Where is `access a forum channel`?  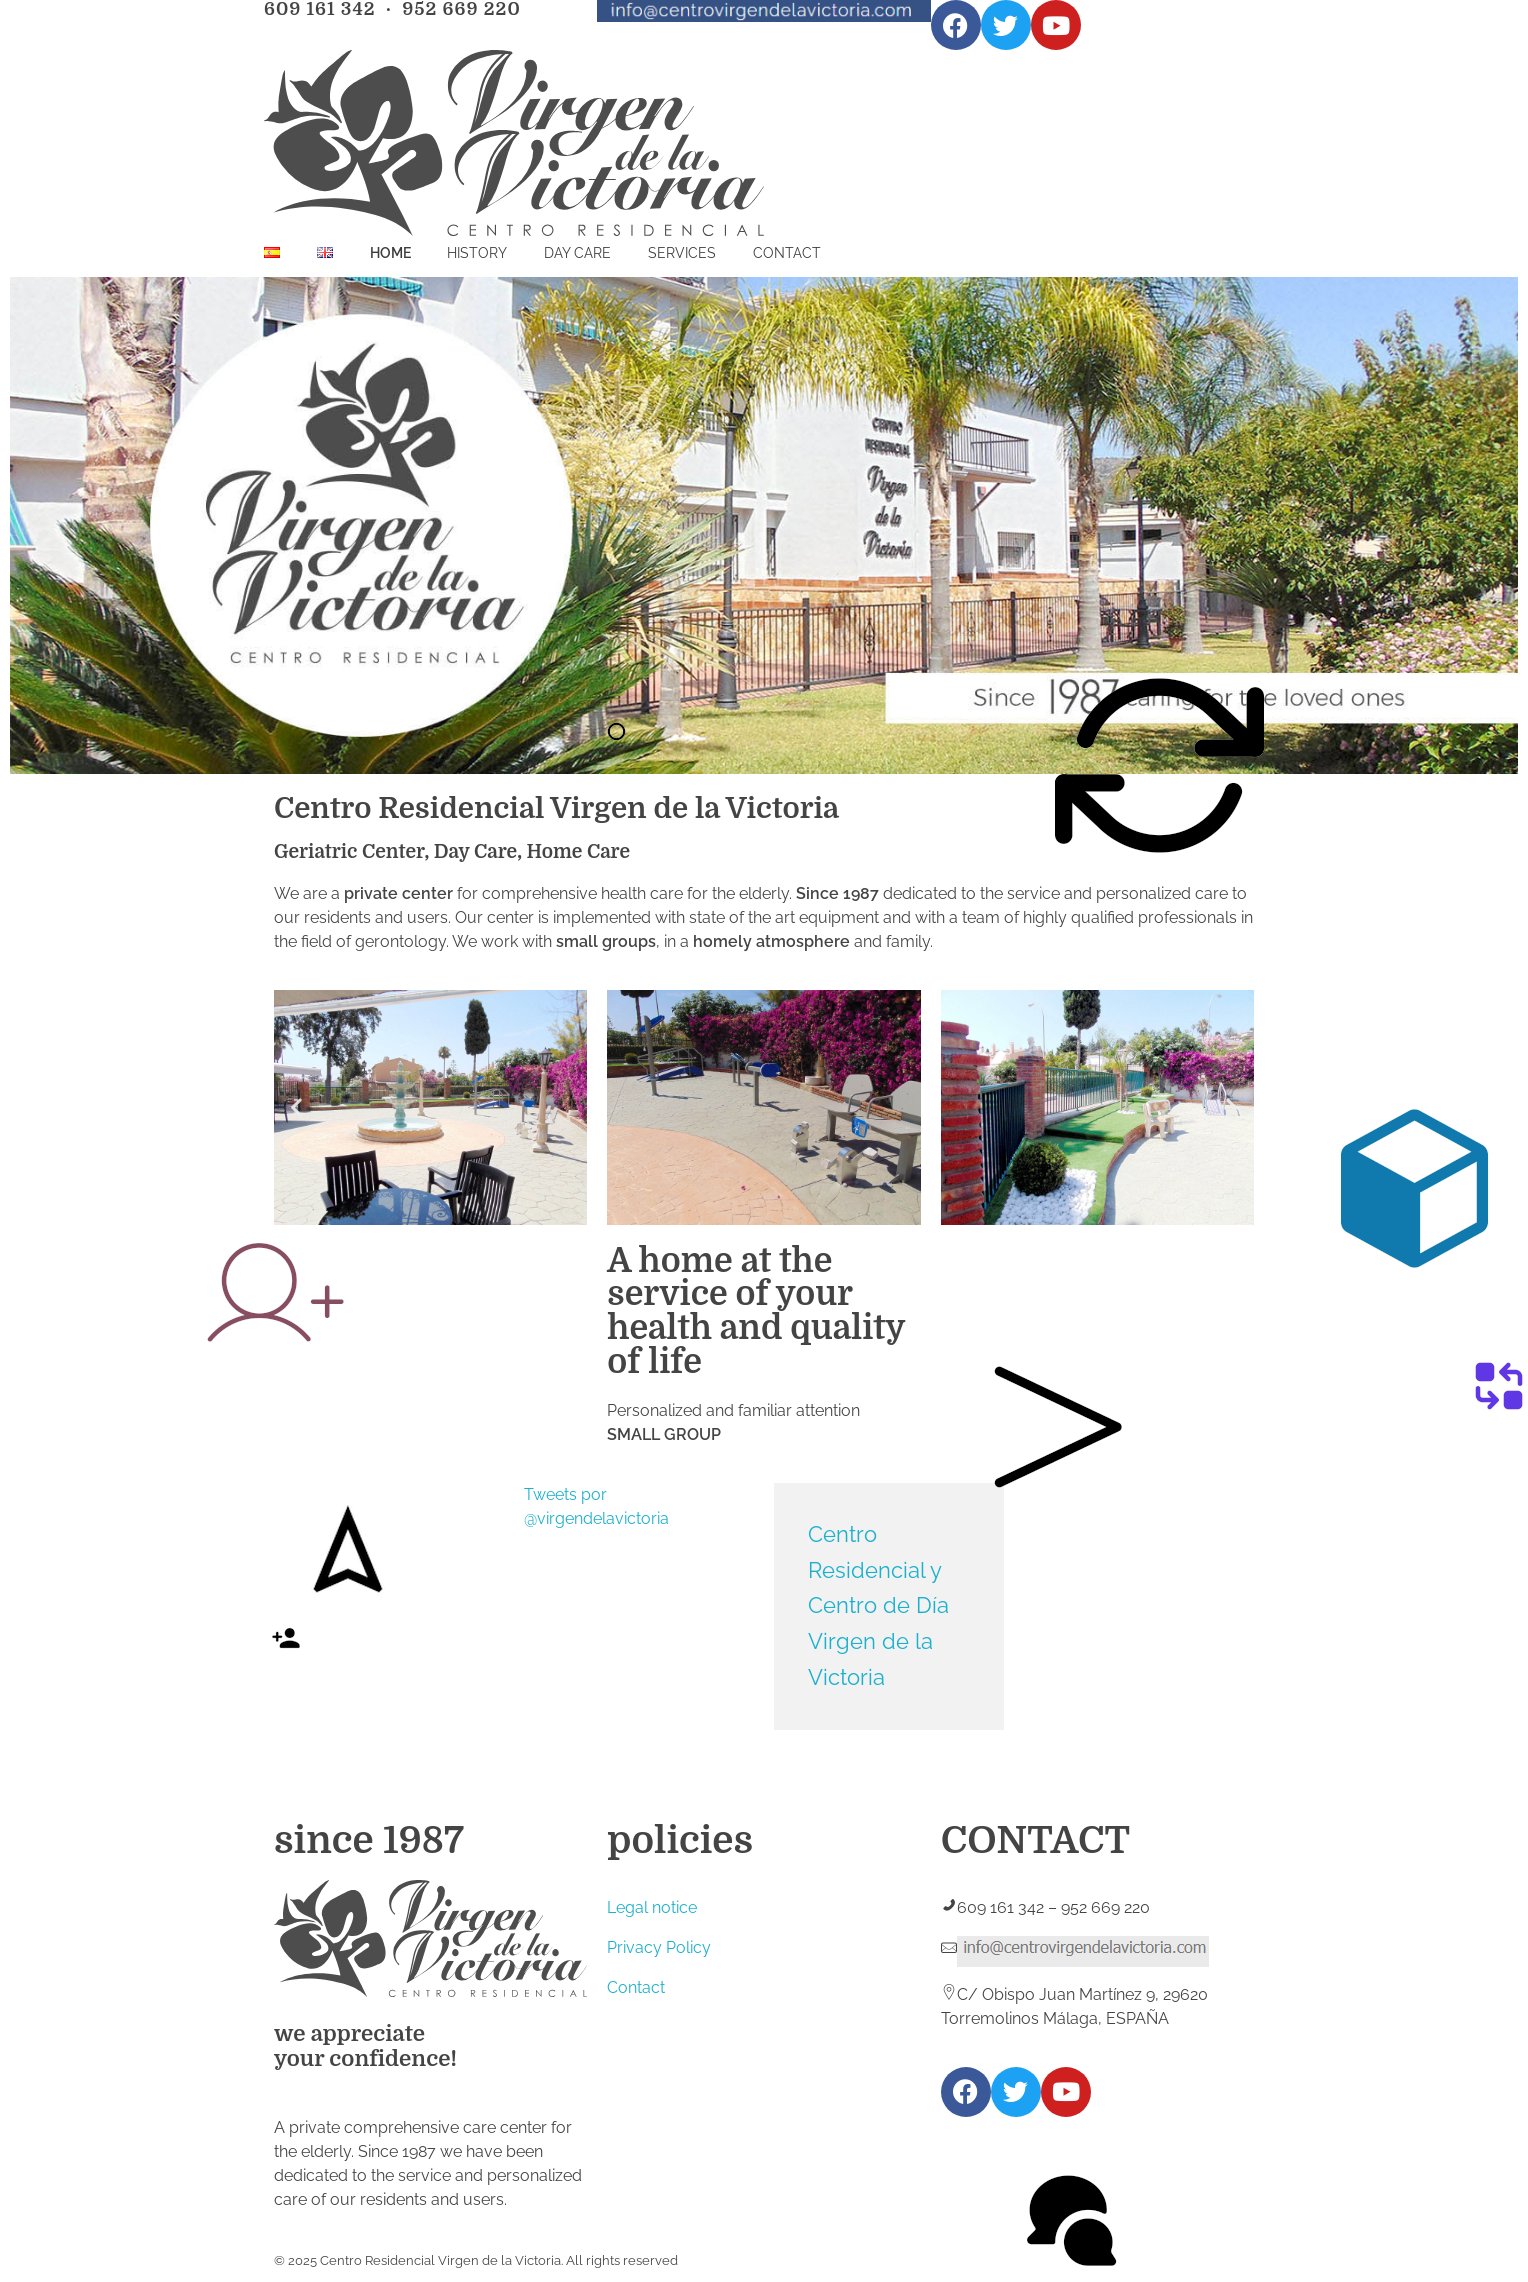 access a forum channel is located at coordinates (1072, 2218).